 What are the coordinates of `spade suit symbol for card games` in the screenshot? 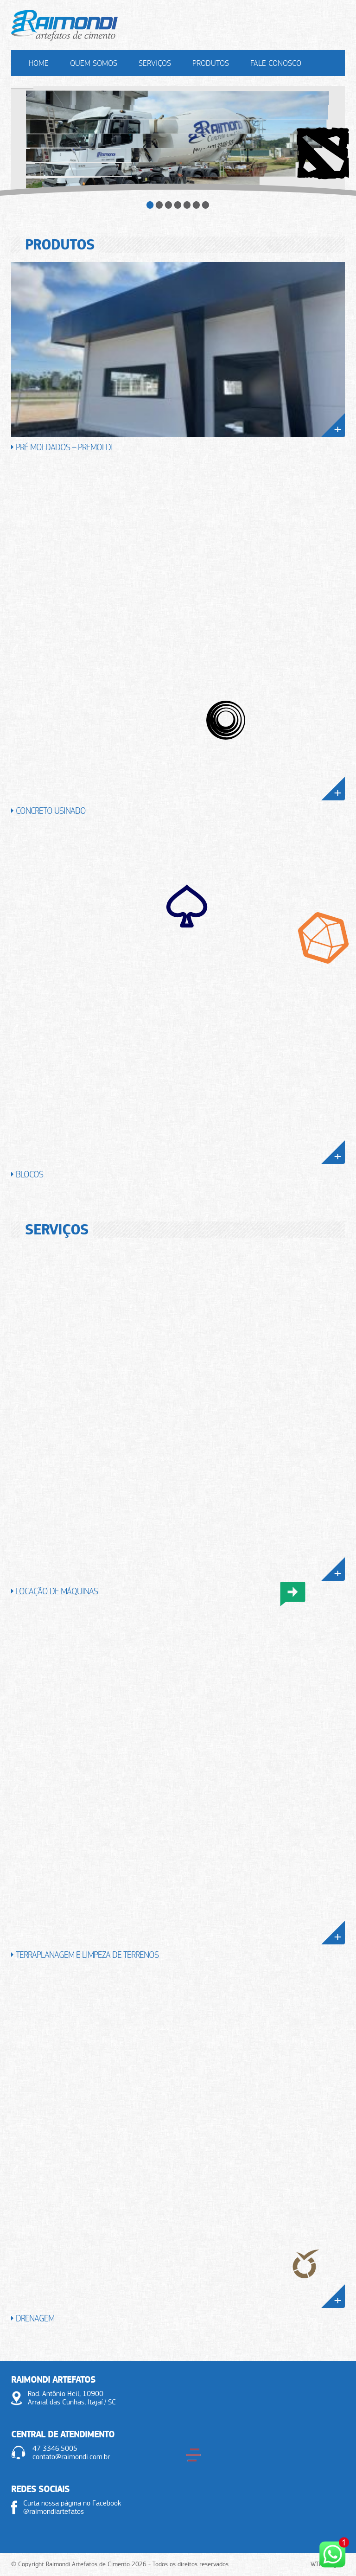 It's located at (187, 907).